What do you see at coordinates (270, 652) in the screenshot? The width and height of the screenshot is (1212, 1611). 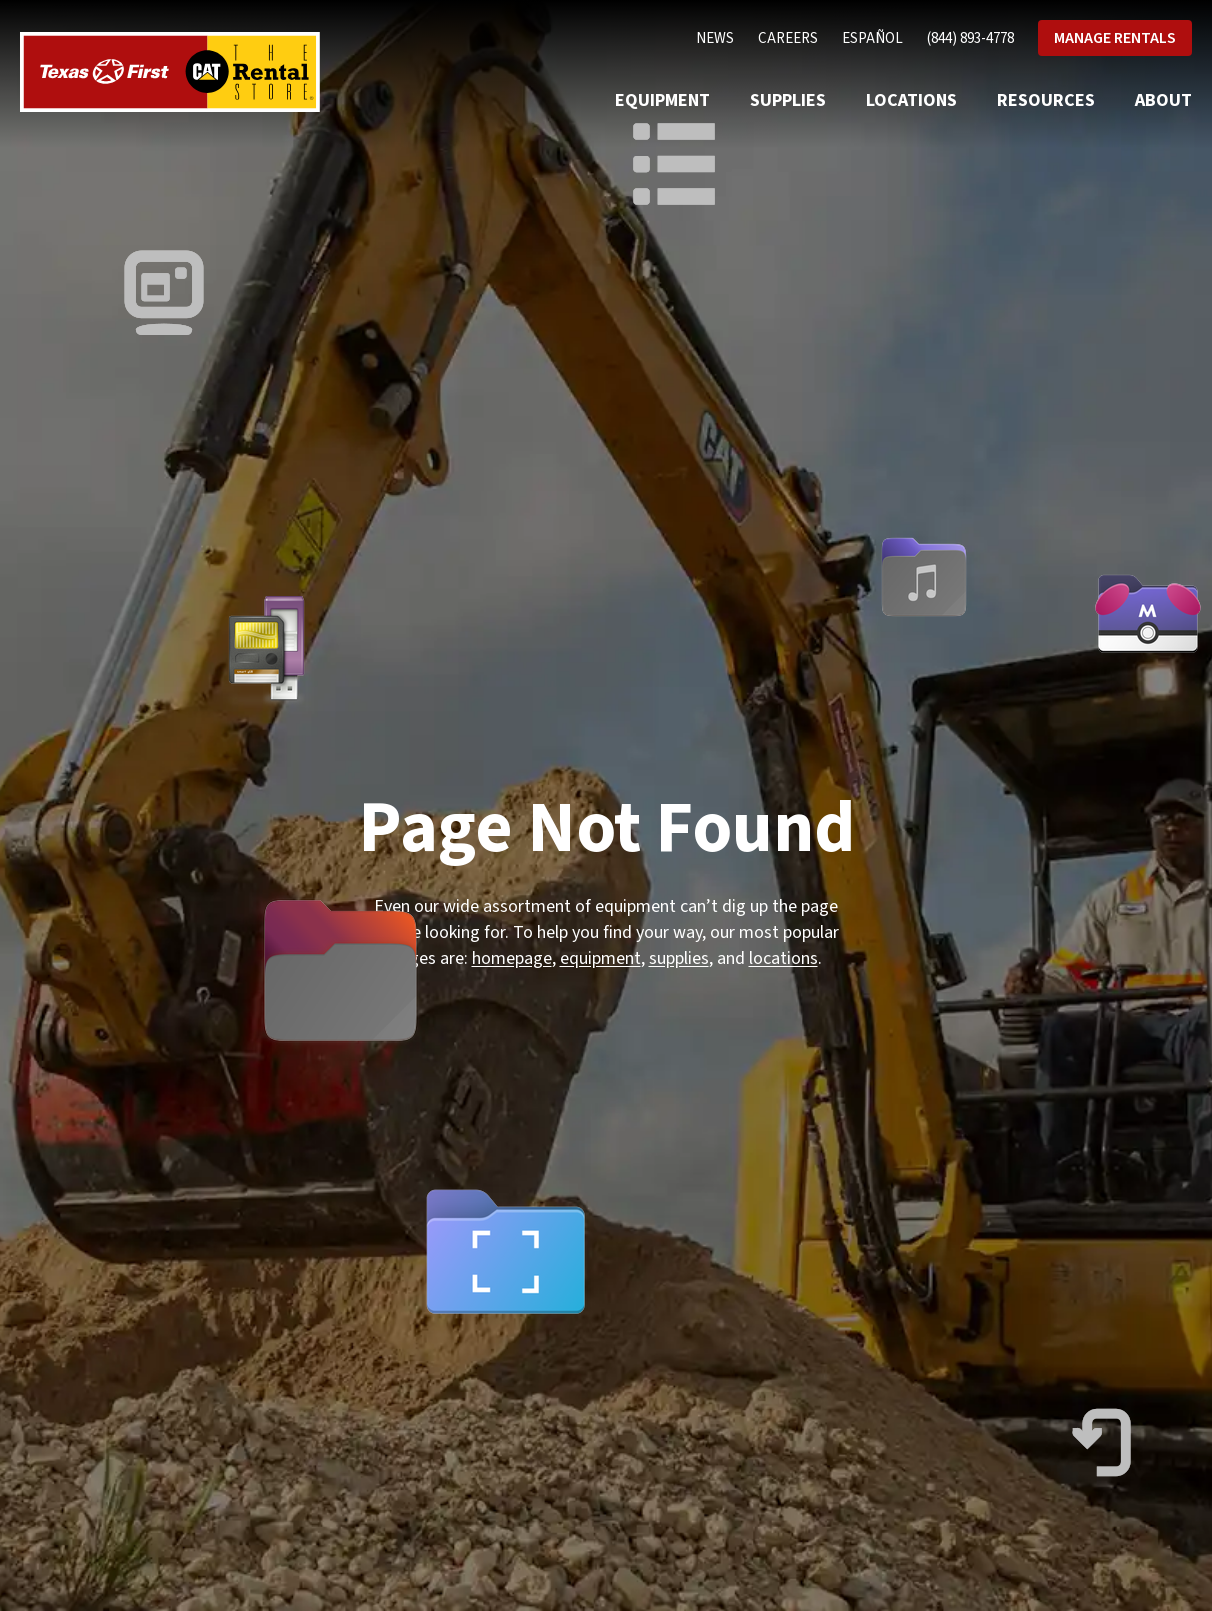 I see `access removable storage devices` at bounding box center [270, 652].